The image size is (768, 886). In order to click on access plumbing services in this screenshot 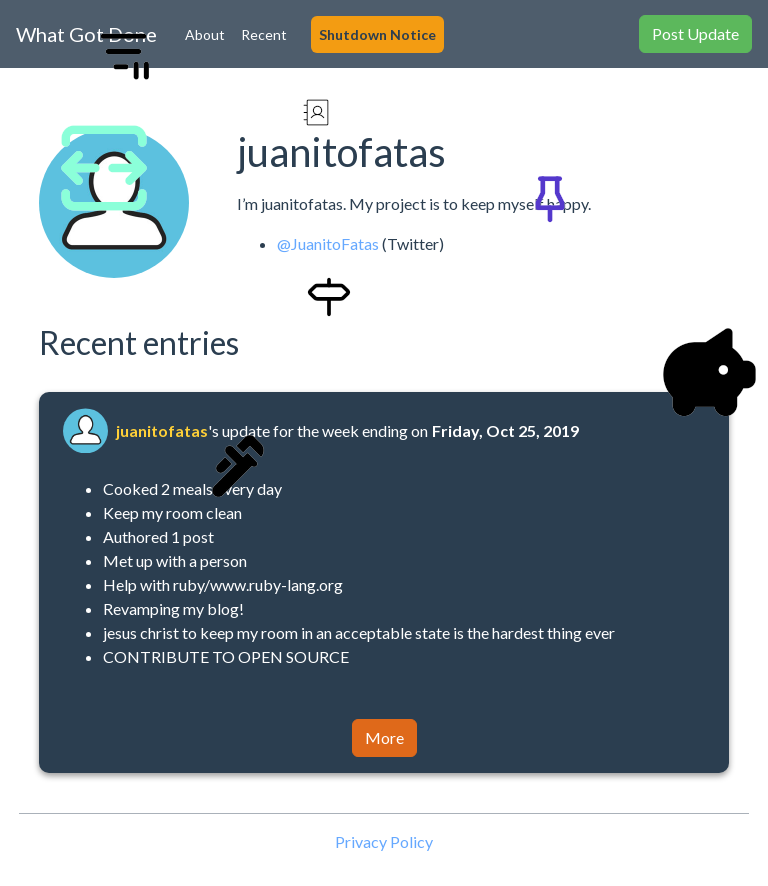, I will do `click(238, 466)`.